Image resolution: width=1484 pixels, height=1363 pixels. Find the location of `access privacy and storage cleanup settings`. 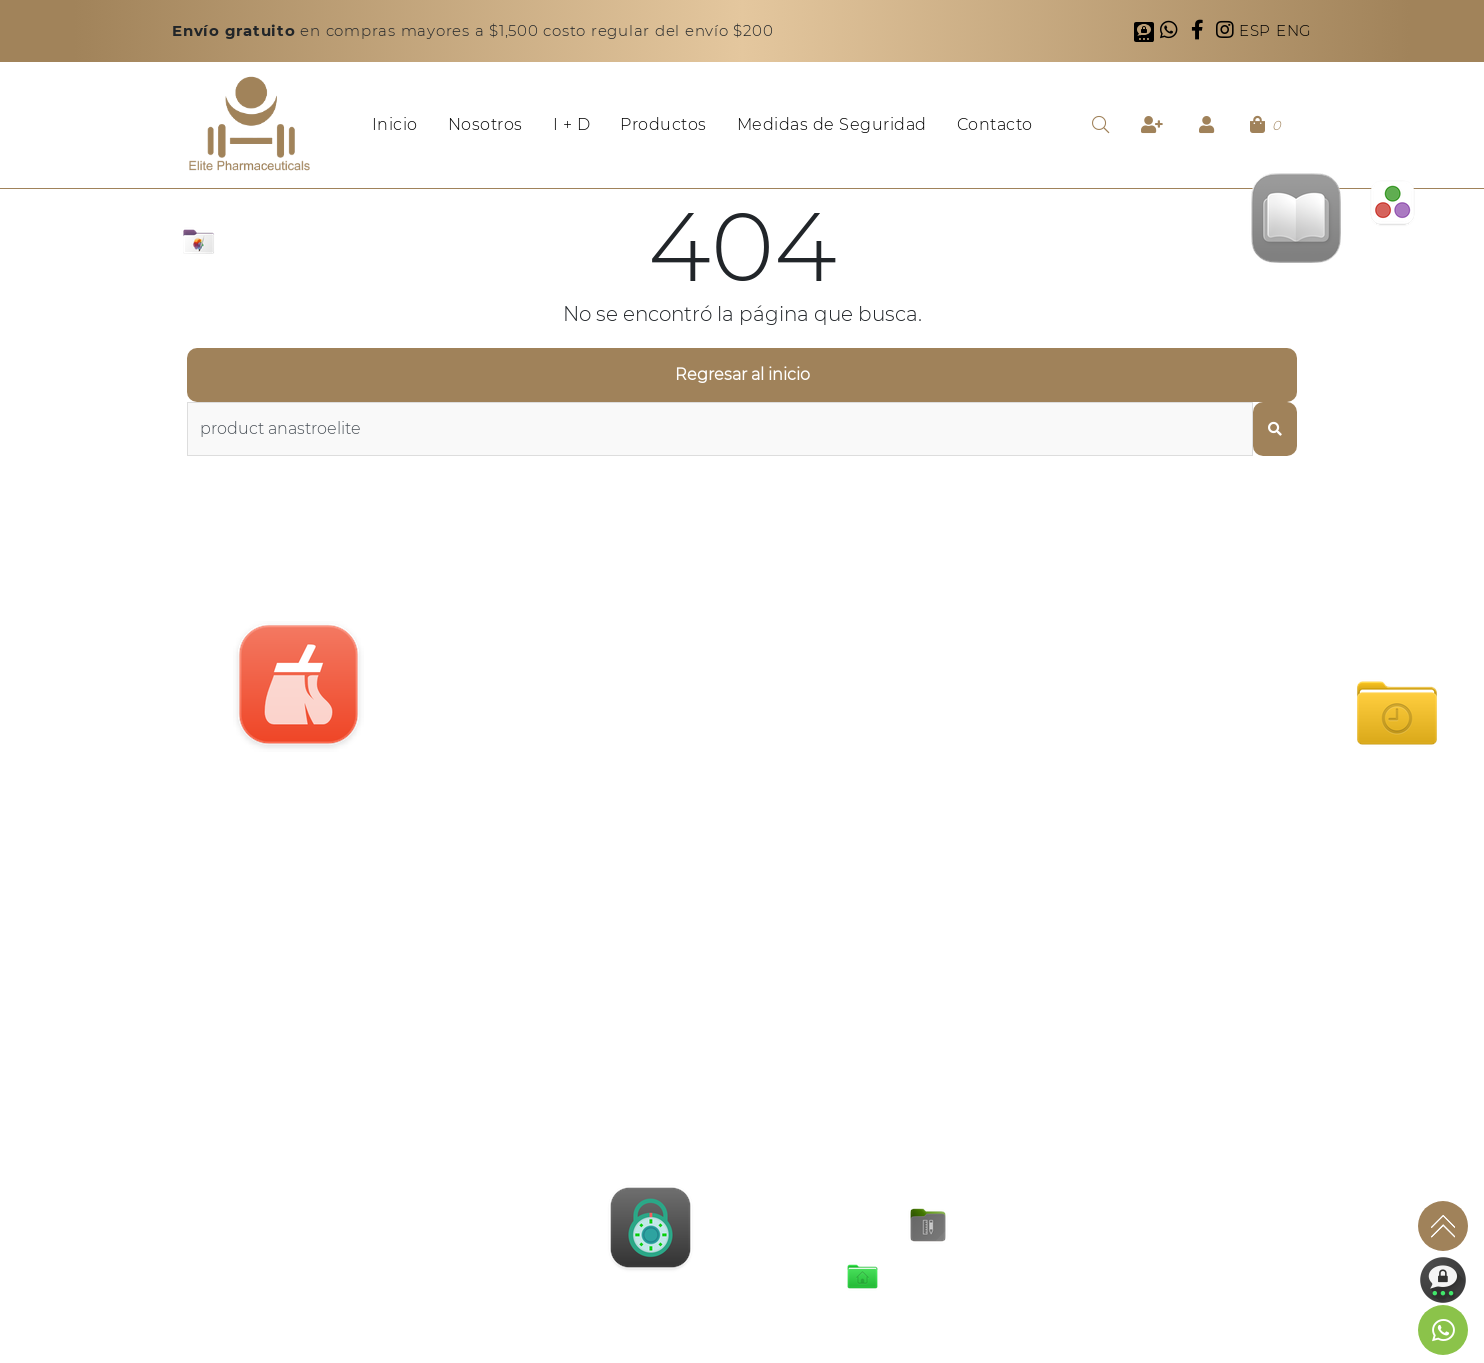

access privacy and storage cleanup settings is located at coordinates (298, 686).